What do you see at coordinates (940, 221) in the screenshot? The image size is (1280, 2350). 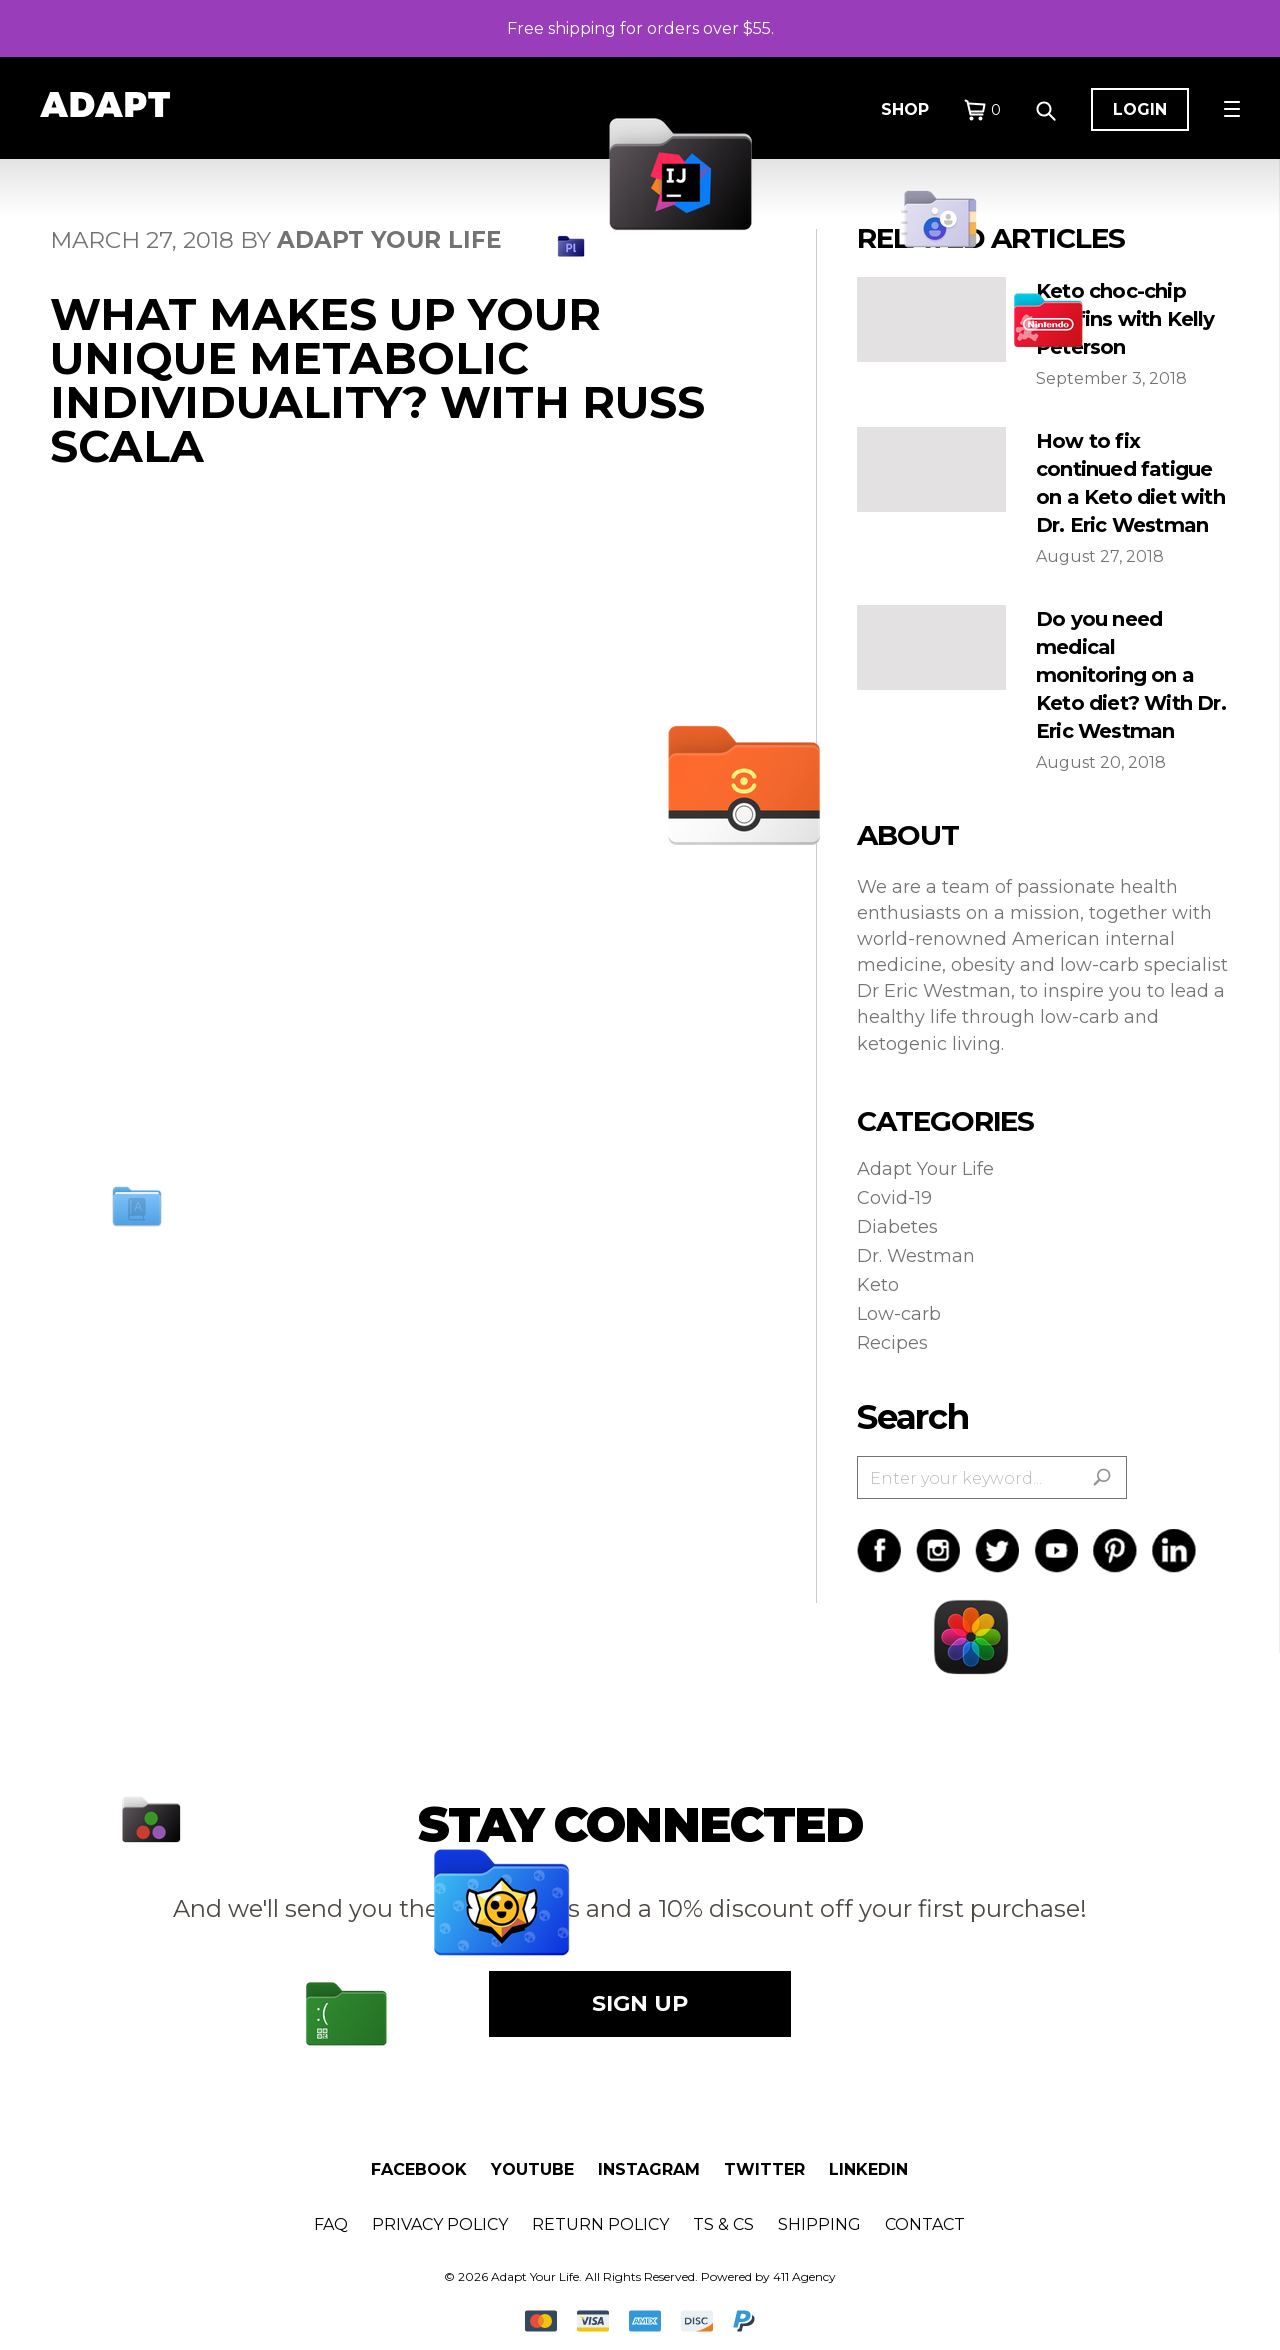 I see `open microsoft contacts folder` at bounding box center [940, 221].